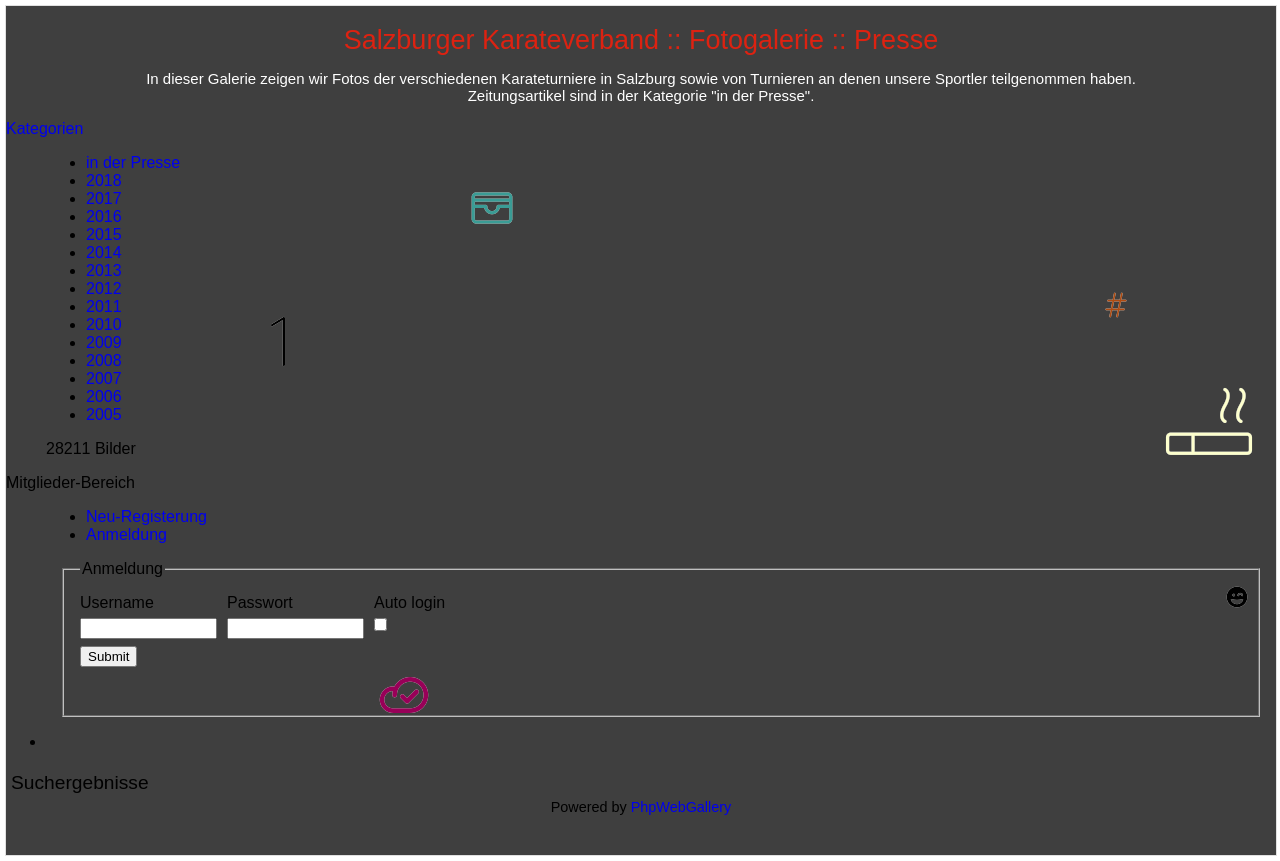 This screenshot has height=861, width=1280. What do you see at coordinates (281, 341) in the screenshot?
I see `indicates first place or top ranking` at bounding box center [281, 341].